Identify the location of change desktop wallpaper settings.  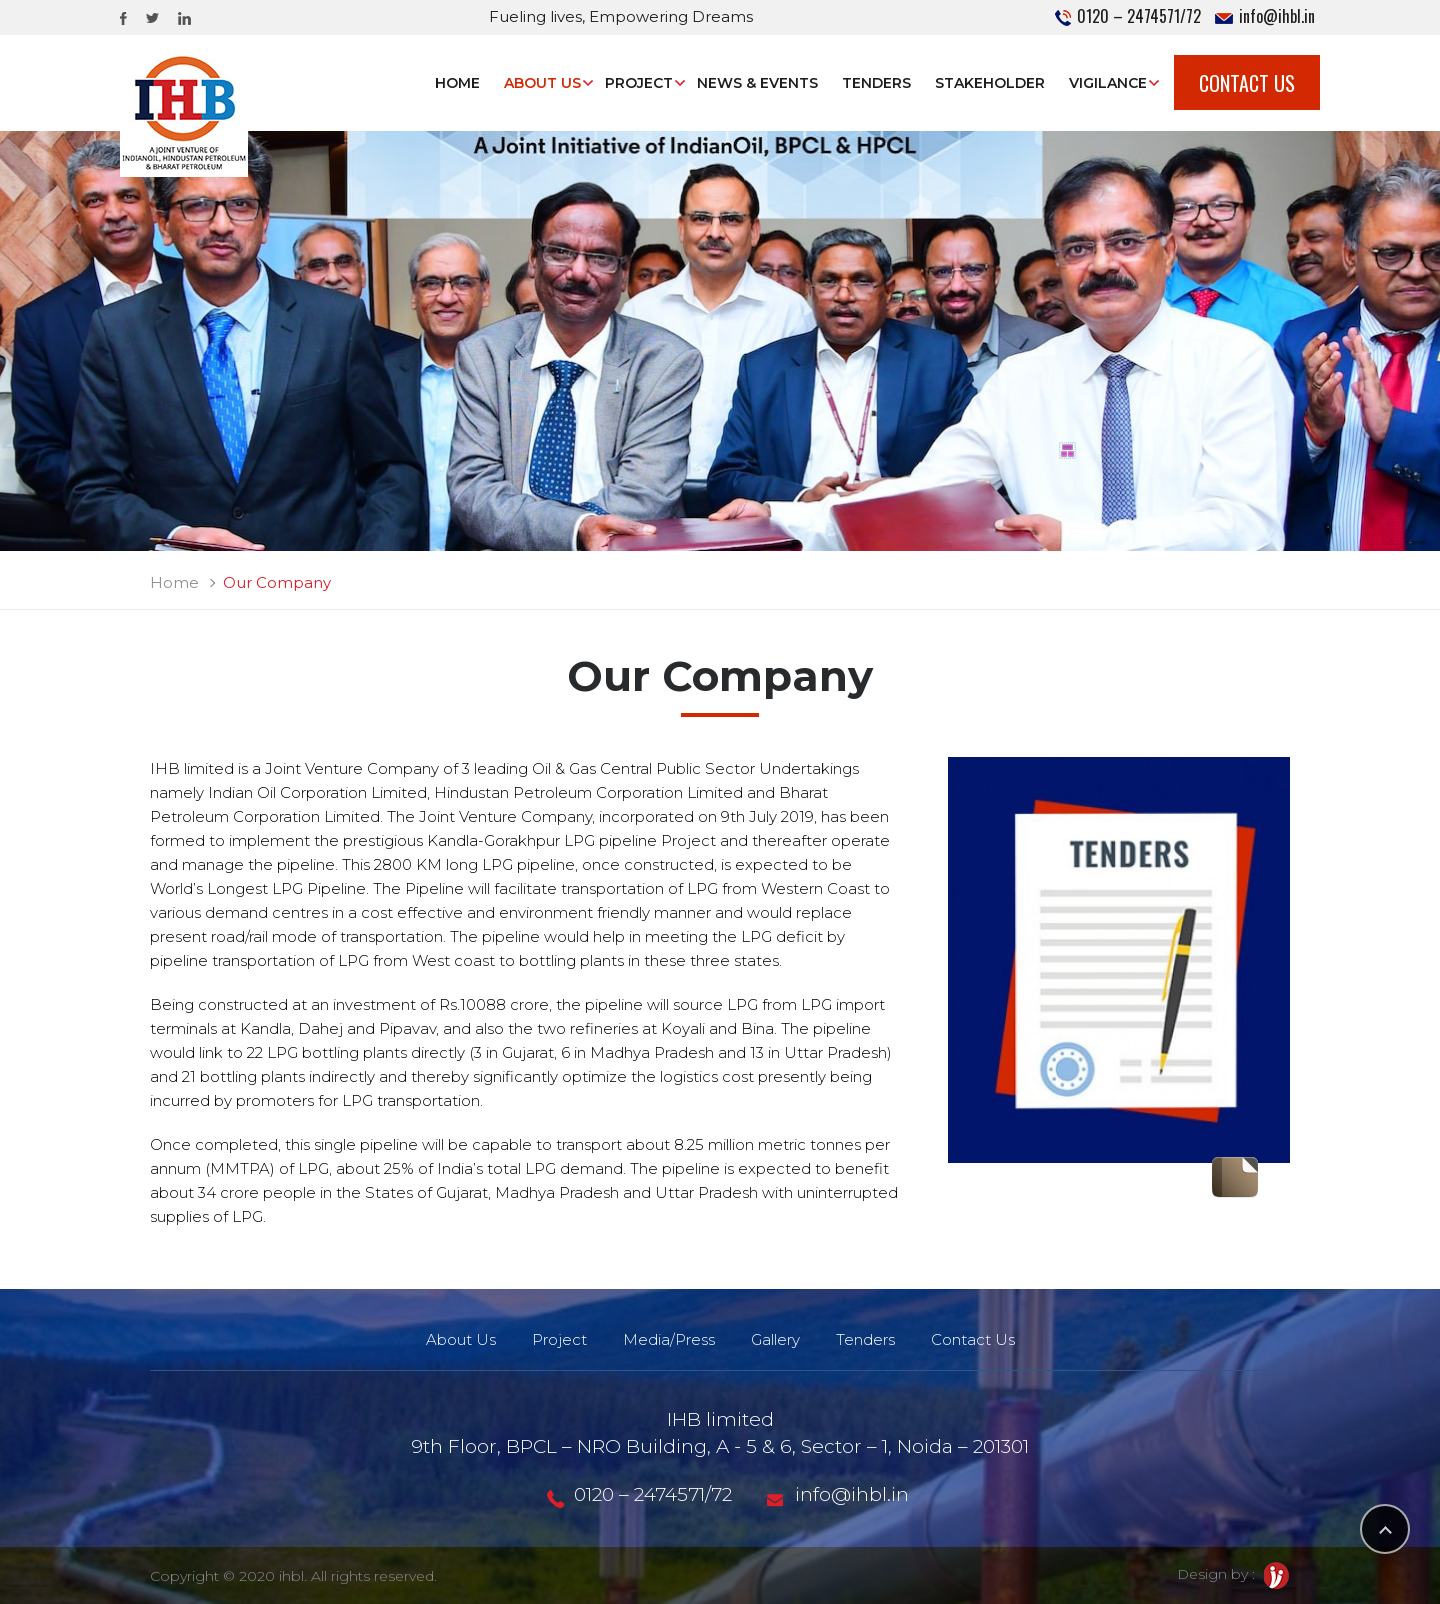
(1235, 1176).